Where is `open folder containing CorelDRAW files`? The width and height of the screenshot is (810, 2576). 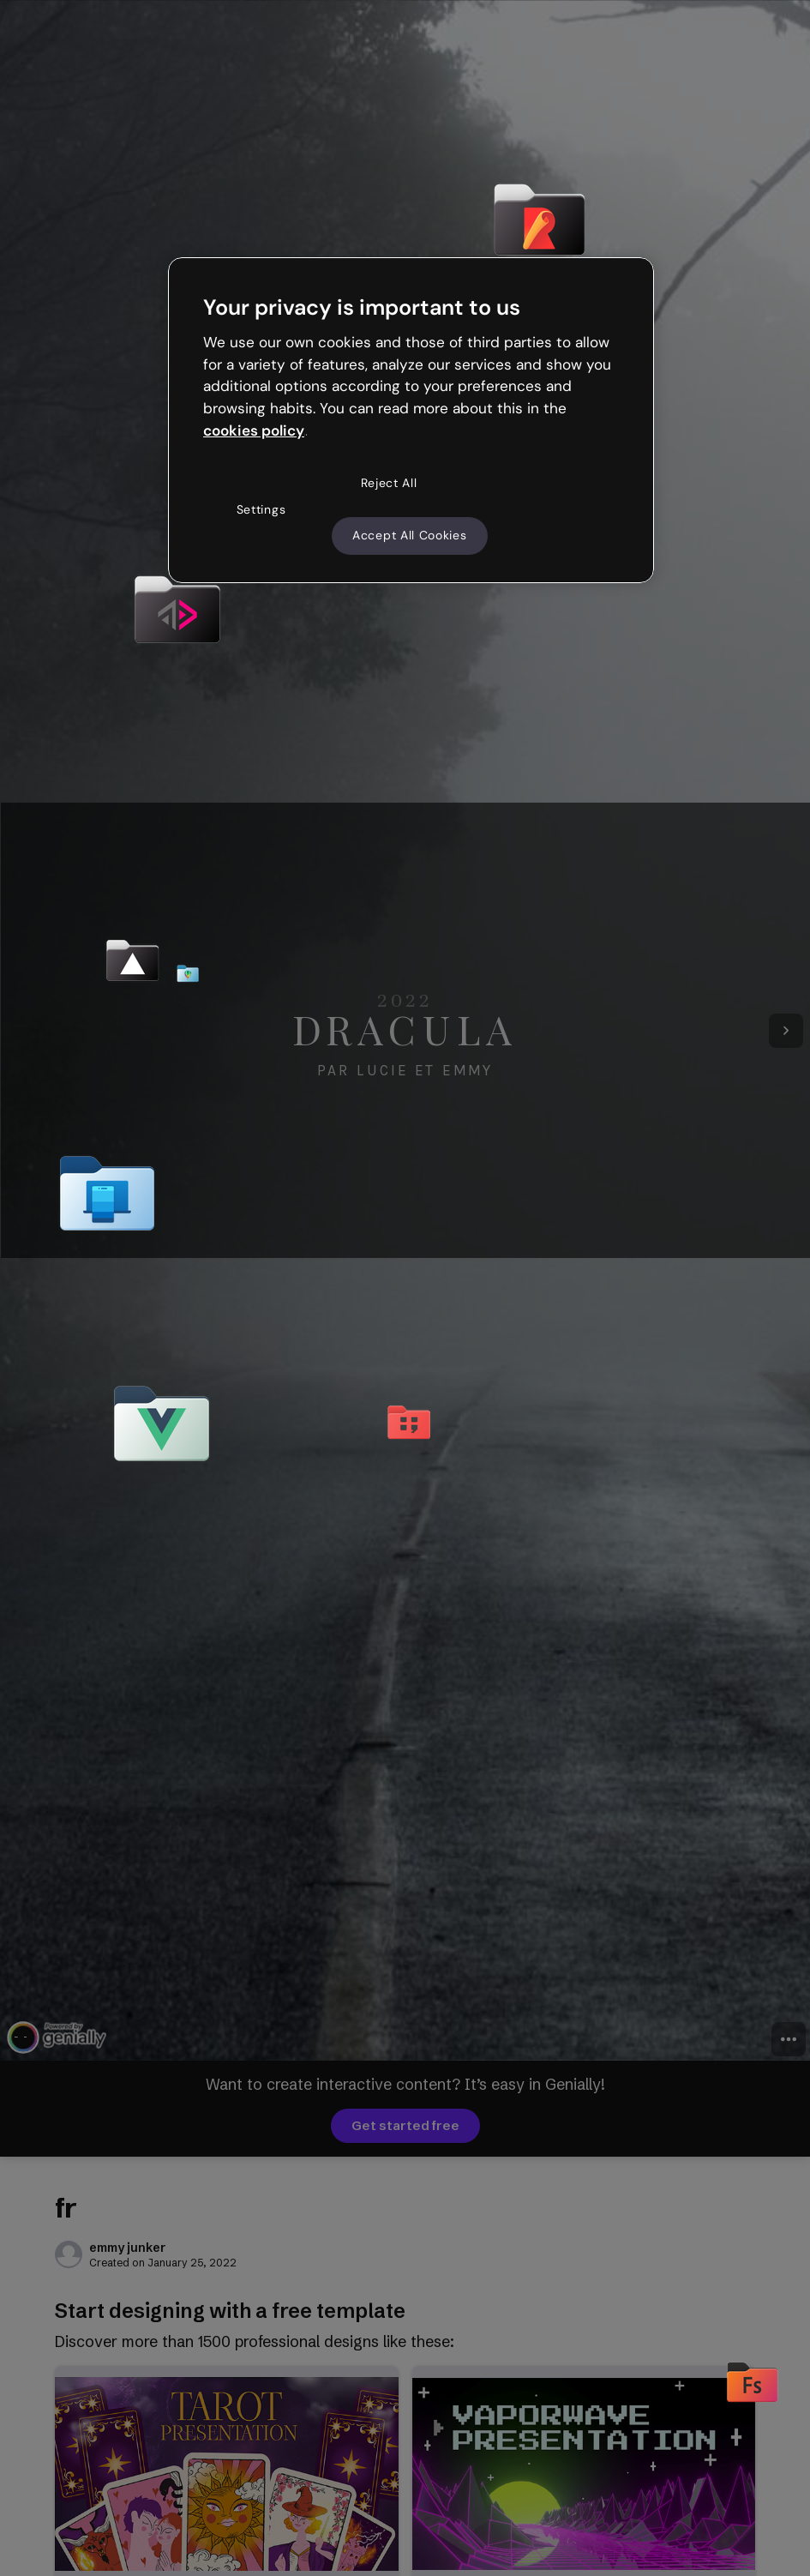 open folder containing CorelDRAW files is located at coordinates (188, 974).